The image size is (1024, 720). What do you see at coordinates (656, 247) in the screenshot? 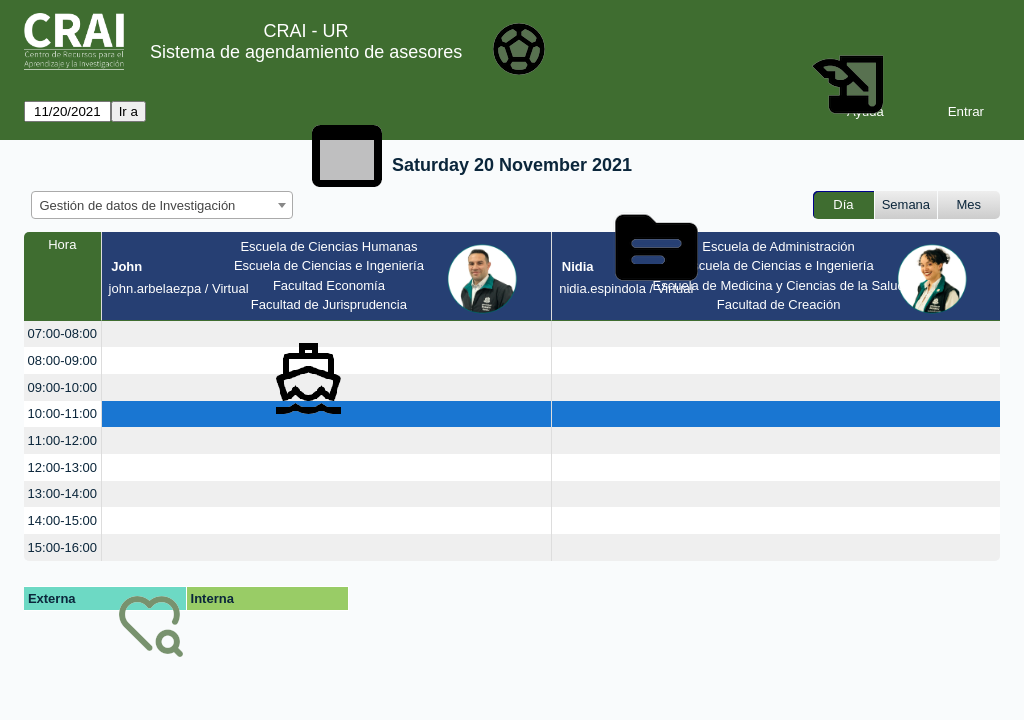
I see `open topic or file folder` at bounding box center [656, 247].